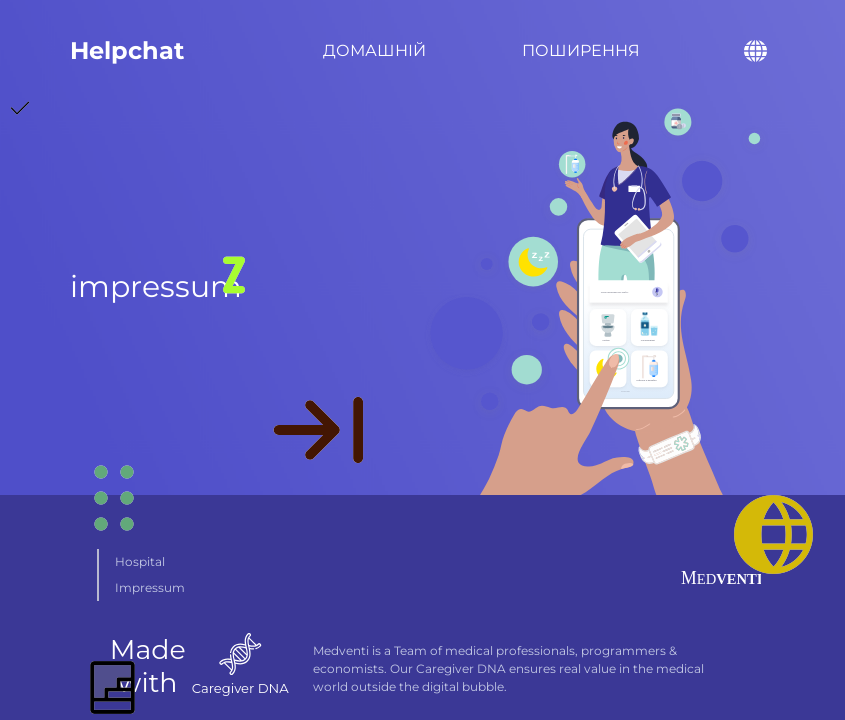 The height and width of the screenshot is (720, 845). I want to click on confirm or submit an action, so click(20, 108).